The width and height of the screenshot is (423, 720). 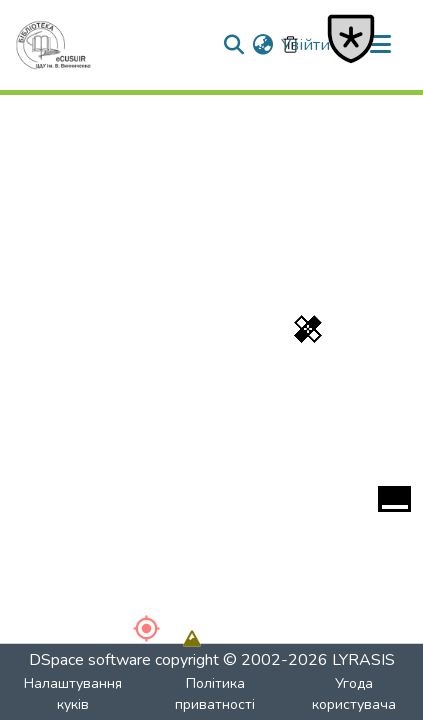 What do you see at coordinates (192, 639) in the screenshot?
I see `view outdoor or nature-related content` at bounding box center [192, 639].